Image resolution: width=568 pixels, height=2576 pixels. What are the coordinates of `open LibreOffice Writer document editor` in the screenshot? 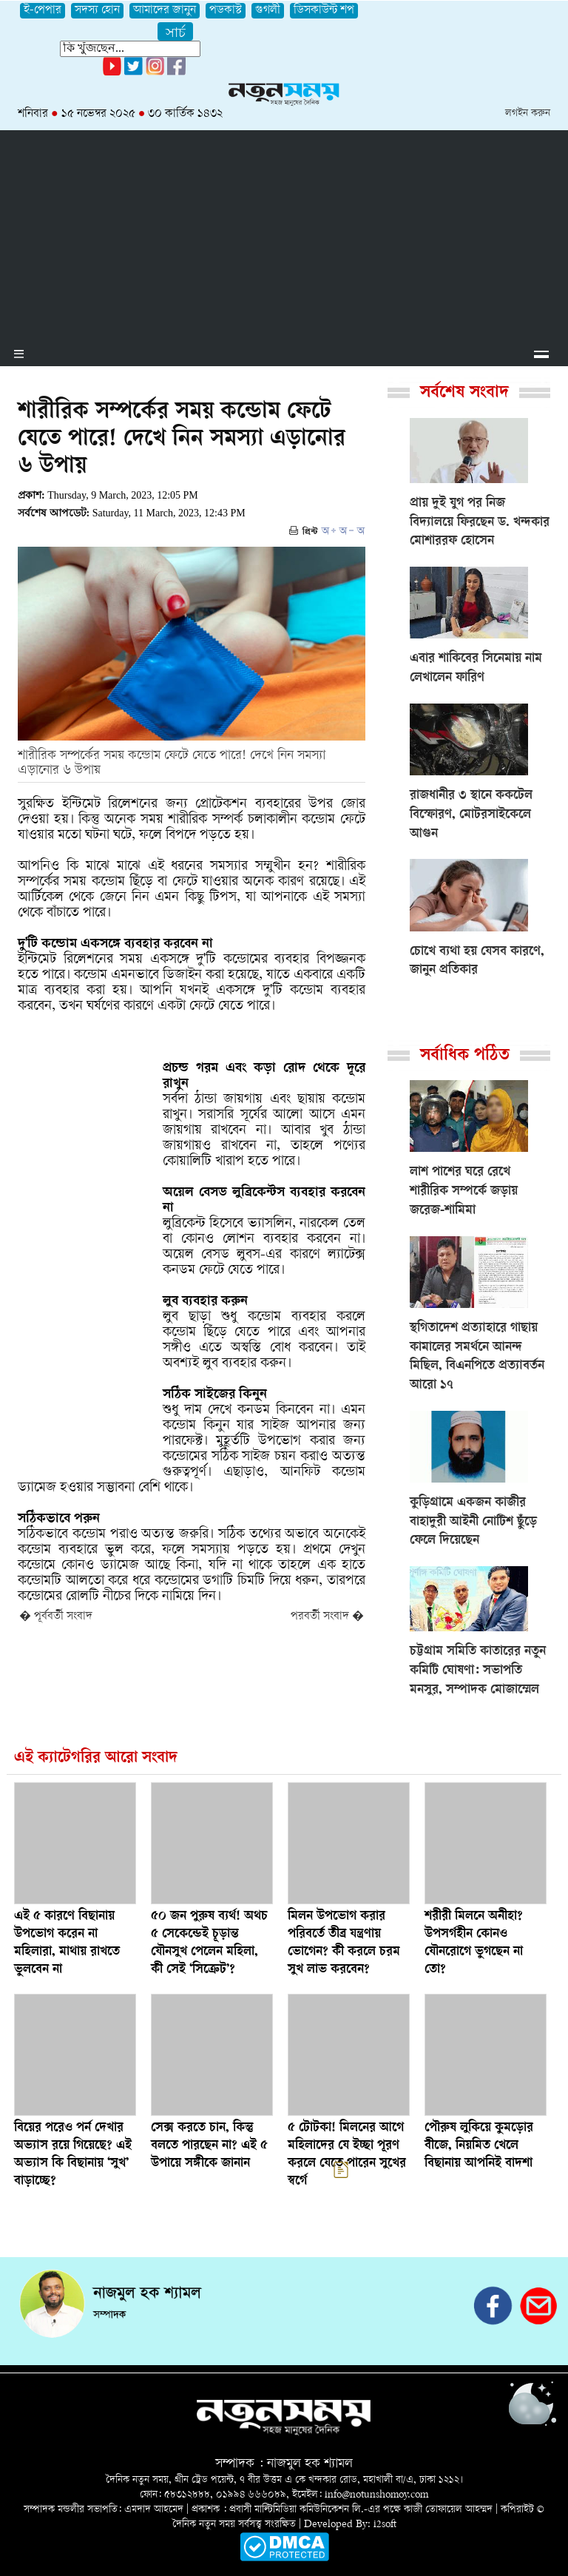 It's located at (341, 2170).